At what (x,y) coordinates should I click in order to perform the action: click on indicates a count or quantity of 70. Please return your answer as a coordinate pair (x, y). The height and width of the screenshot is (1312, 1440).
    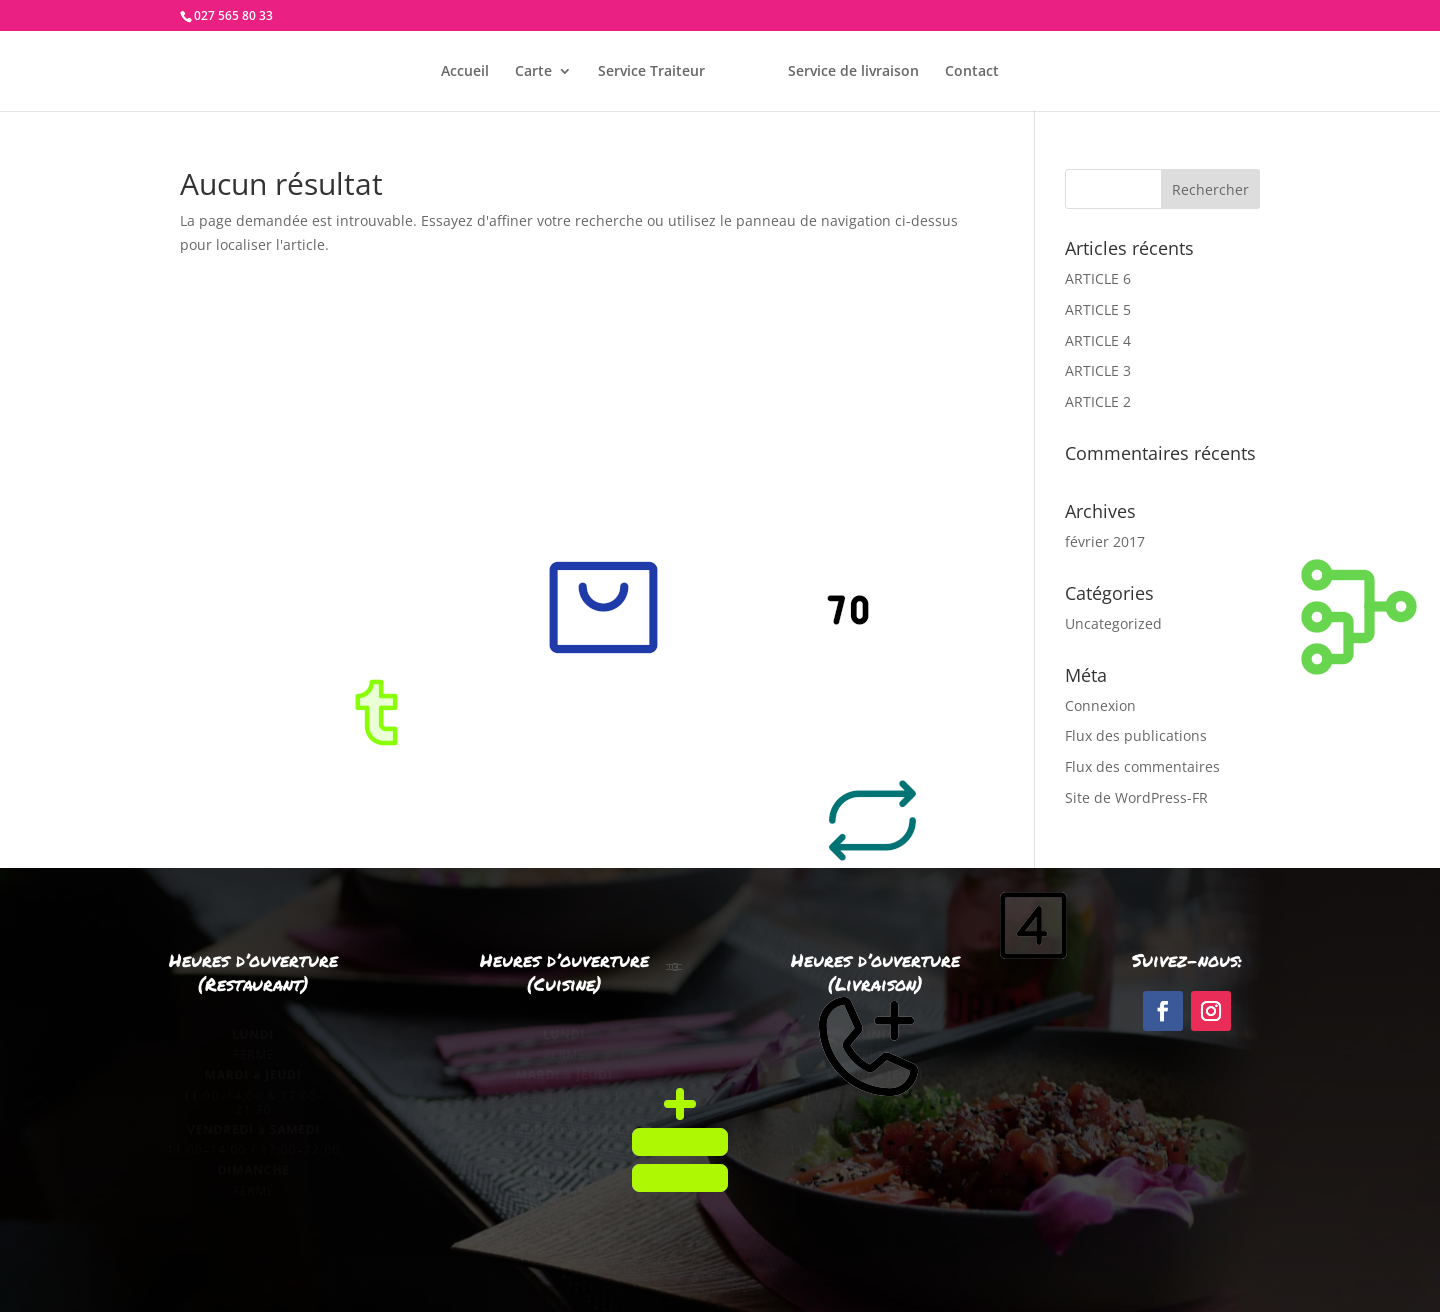
    Looking at the image, I should click on (848, 610).